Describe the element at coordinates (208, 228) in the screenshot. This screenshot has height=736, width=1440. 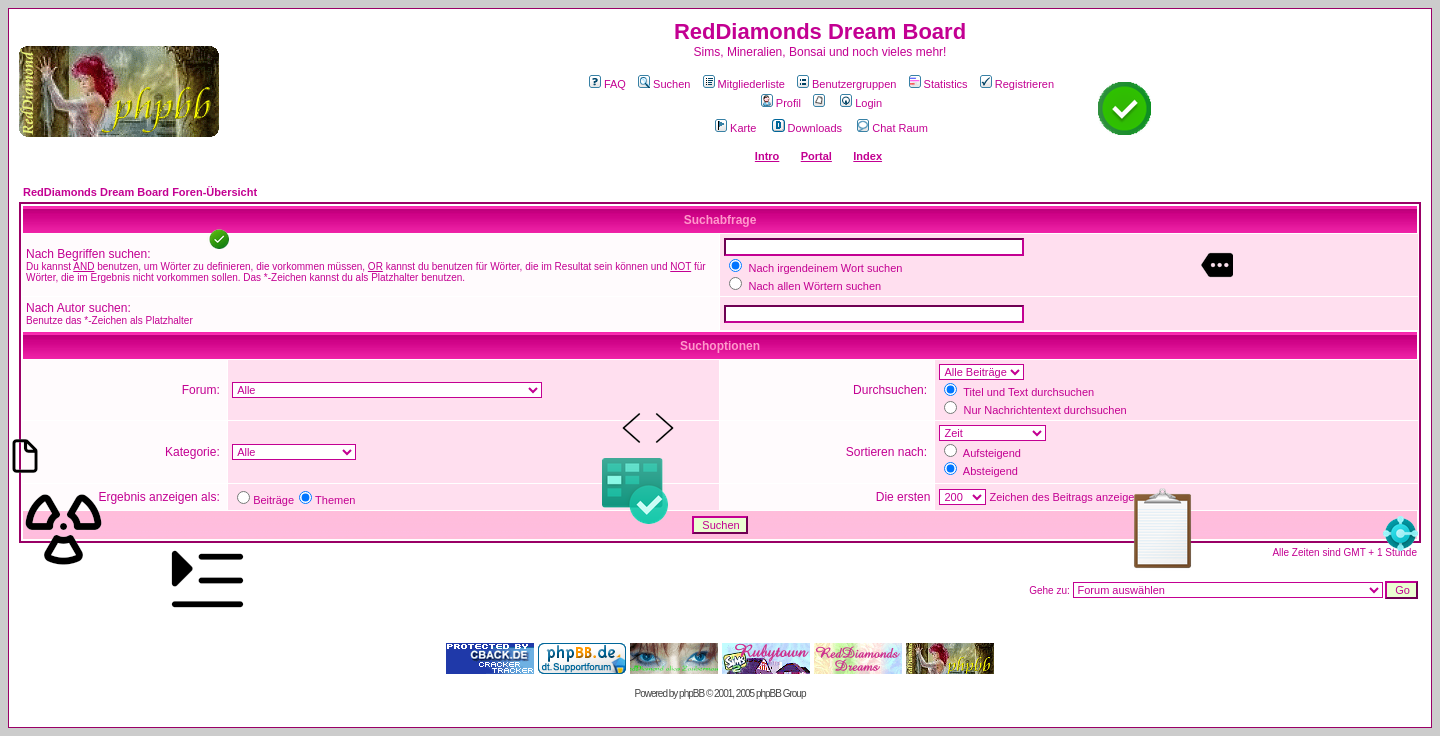
I see `indicates a successfully completed action` at that location.